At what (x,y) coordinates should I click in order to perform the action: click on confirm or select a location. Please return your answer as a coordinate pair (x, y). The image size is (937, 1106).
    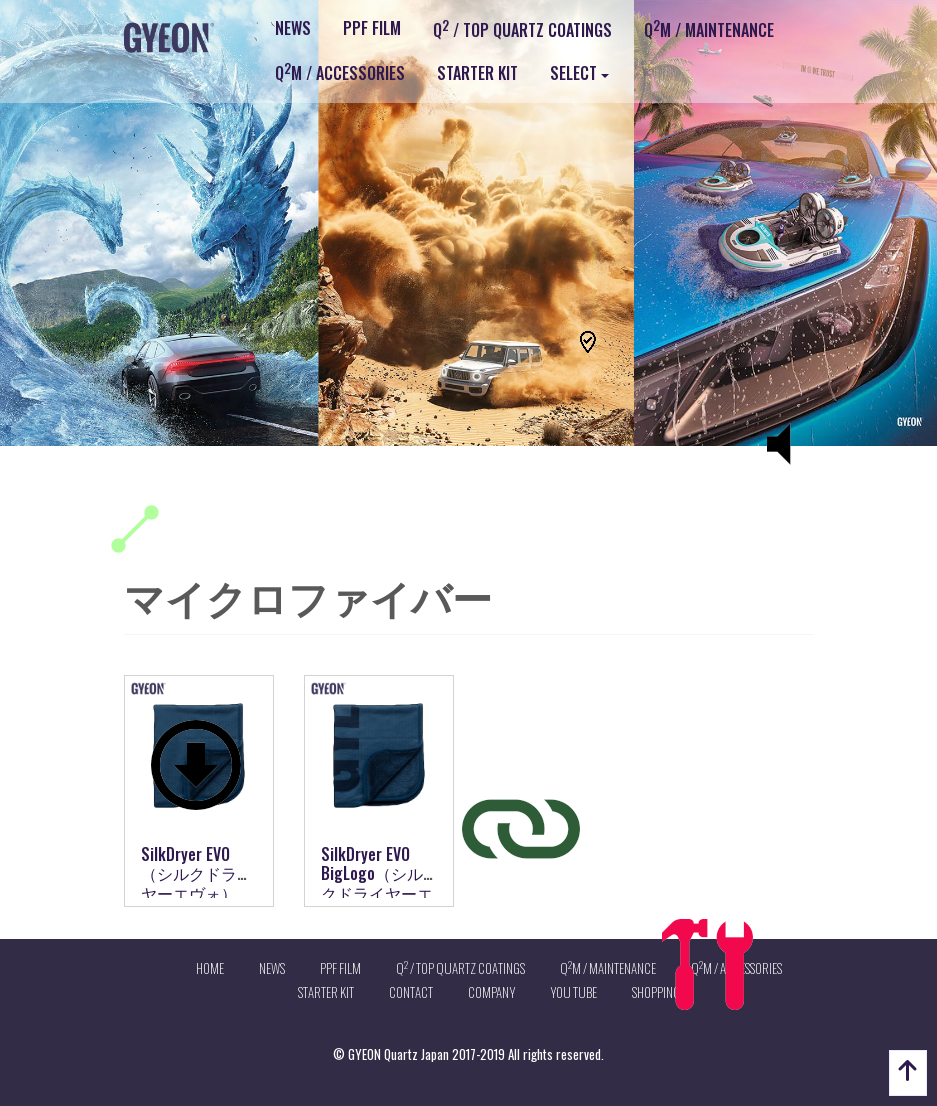
    Looking at the image, I should click on (588, 342).